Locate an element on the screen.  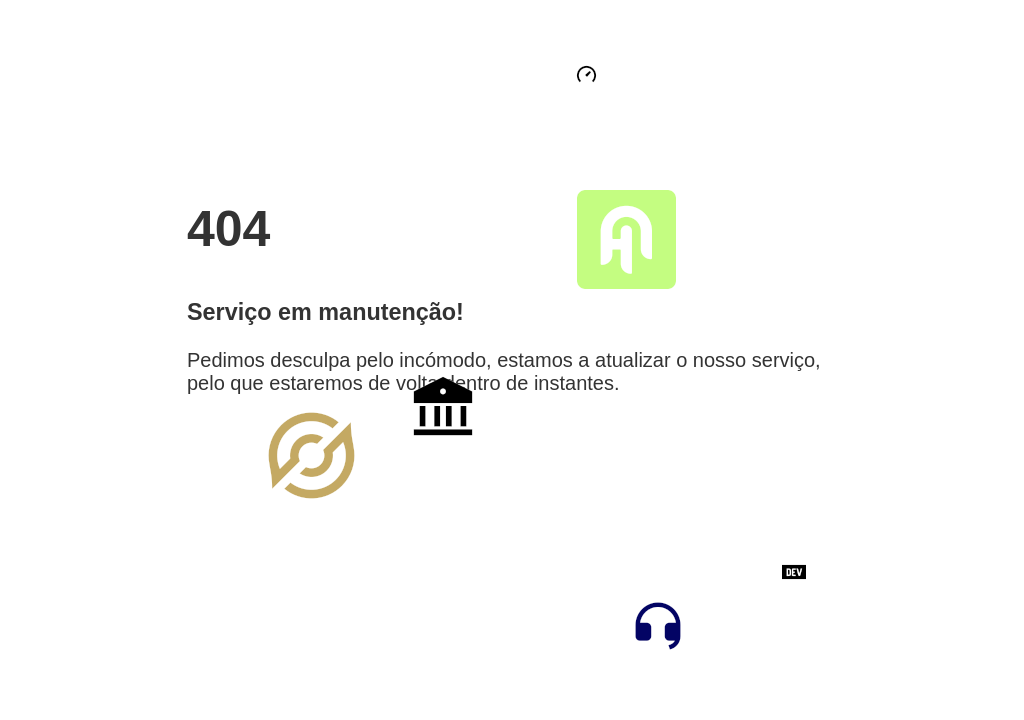
launch honor of kings game is located at coordinates (311, 455).